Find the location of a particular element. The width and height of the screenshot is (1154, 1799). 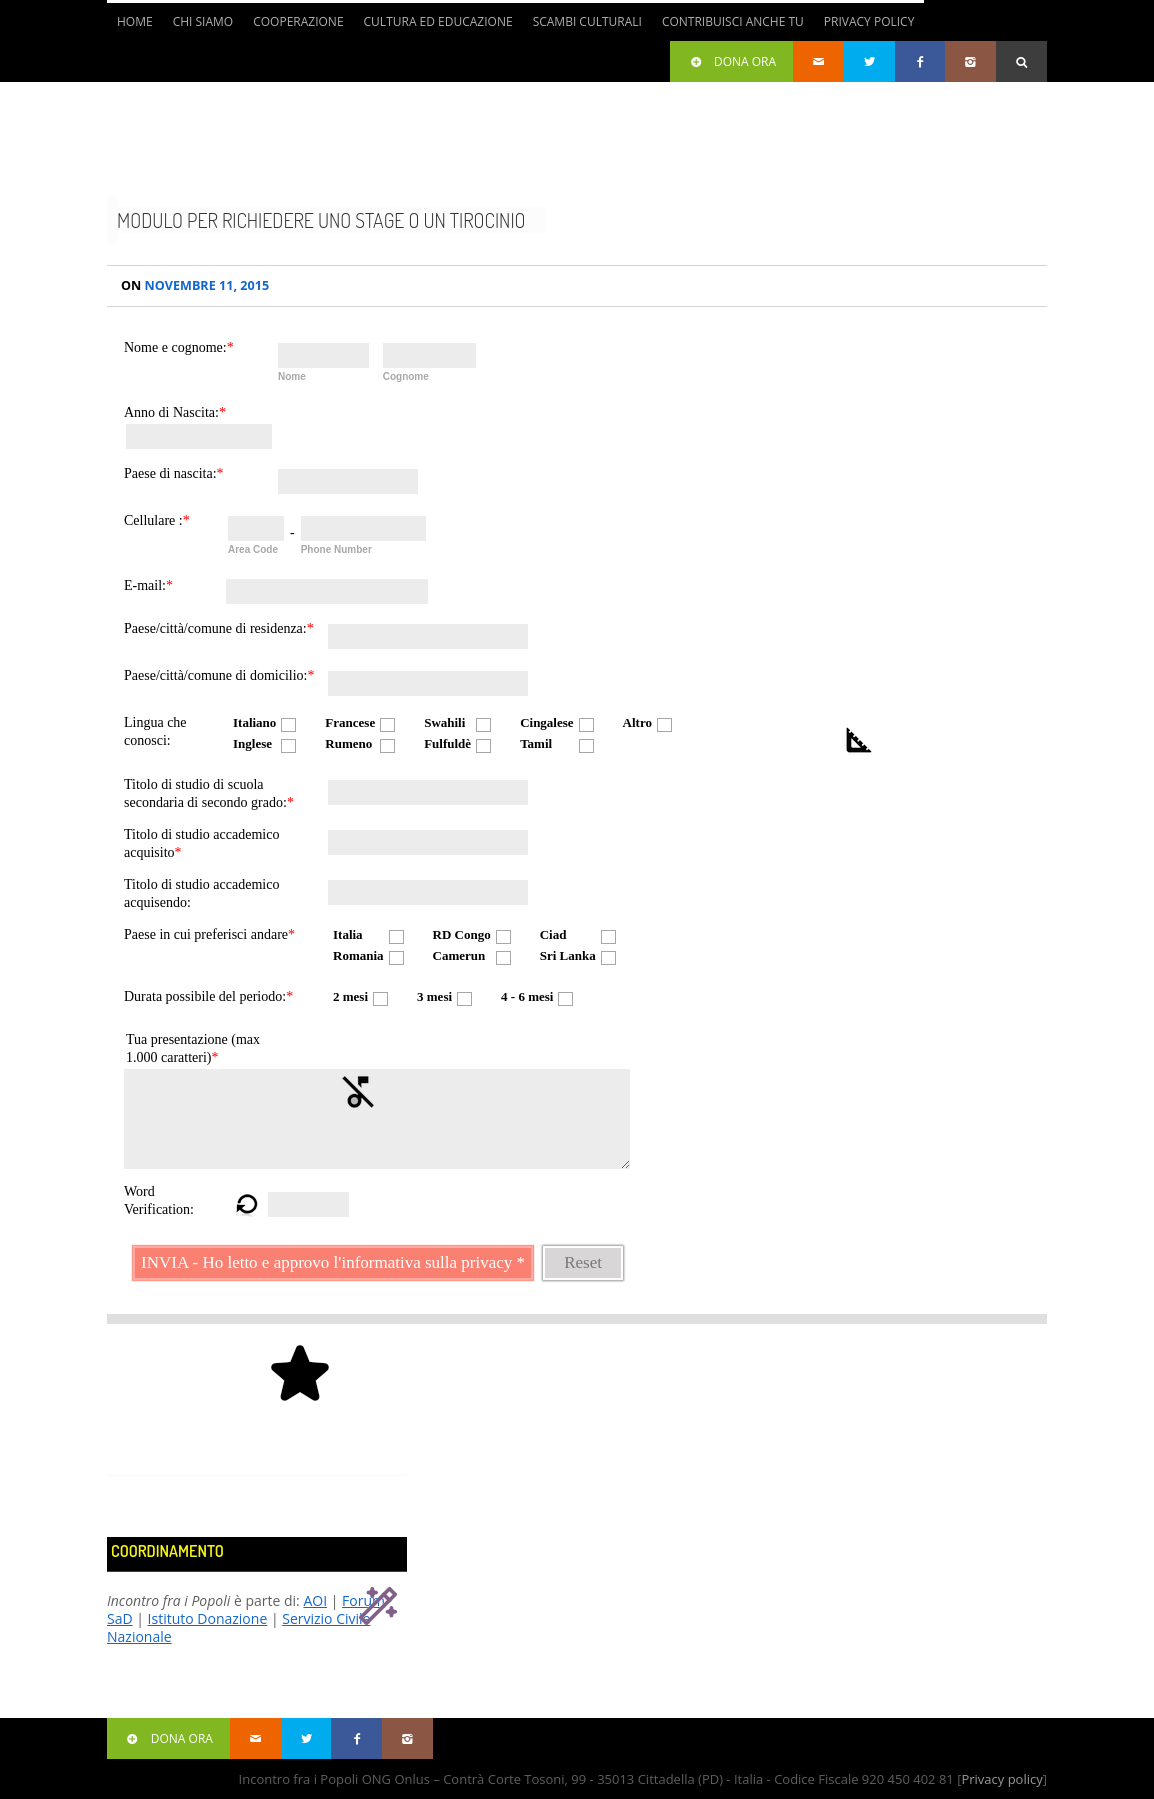

mark item as favorite is located at coordinates (300, 1374).